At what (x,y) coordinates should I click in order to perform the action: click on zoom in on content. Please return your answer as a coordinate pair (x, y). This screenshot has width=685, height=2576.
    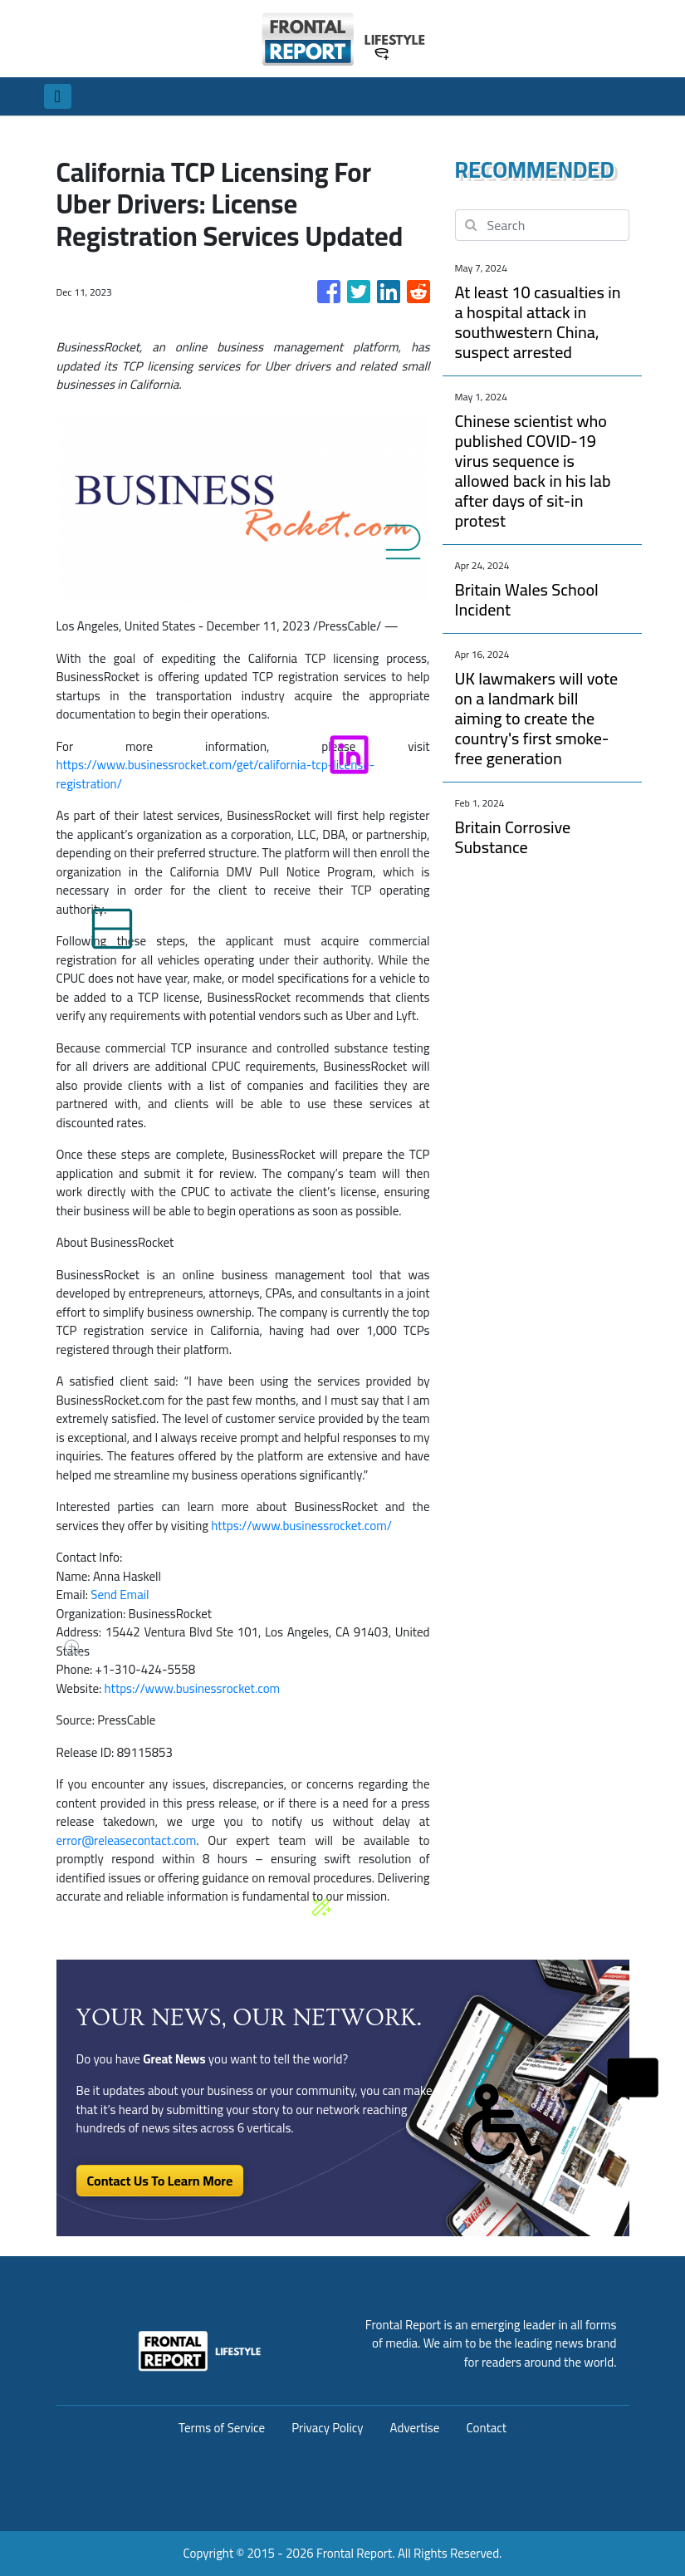
    Looking at the image, I should click on (73, 1648).